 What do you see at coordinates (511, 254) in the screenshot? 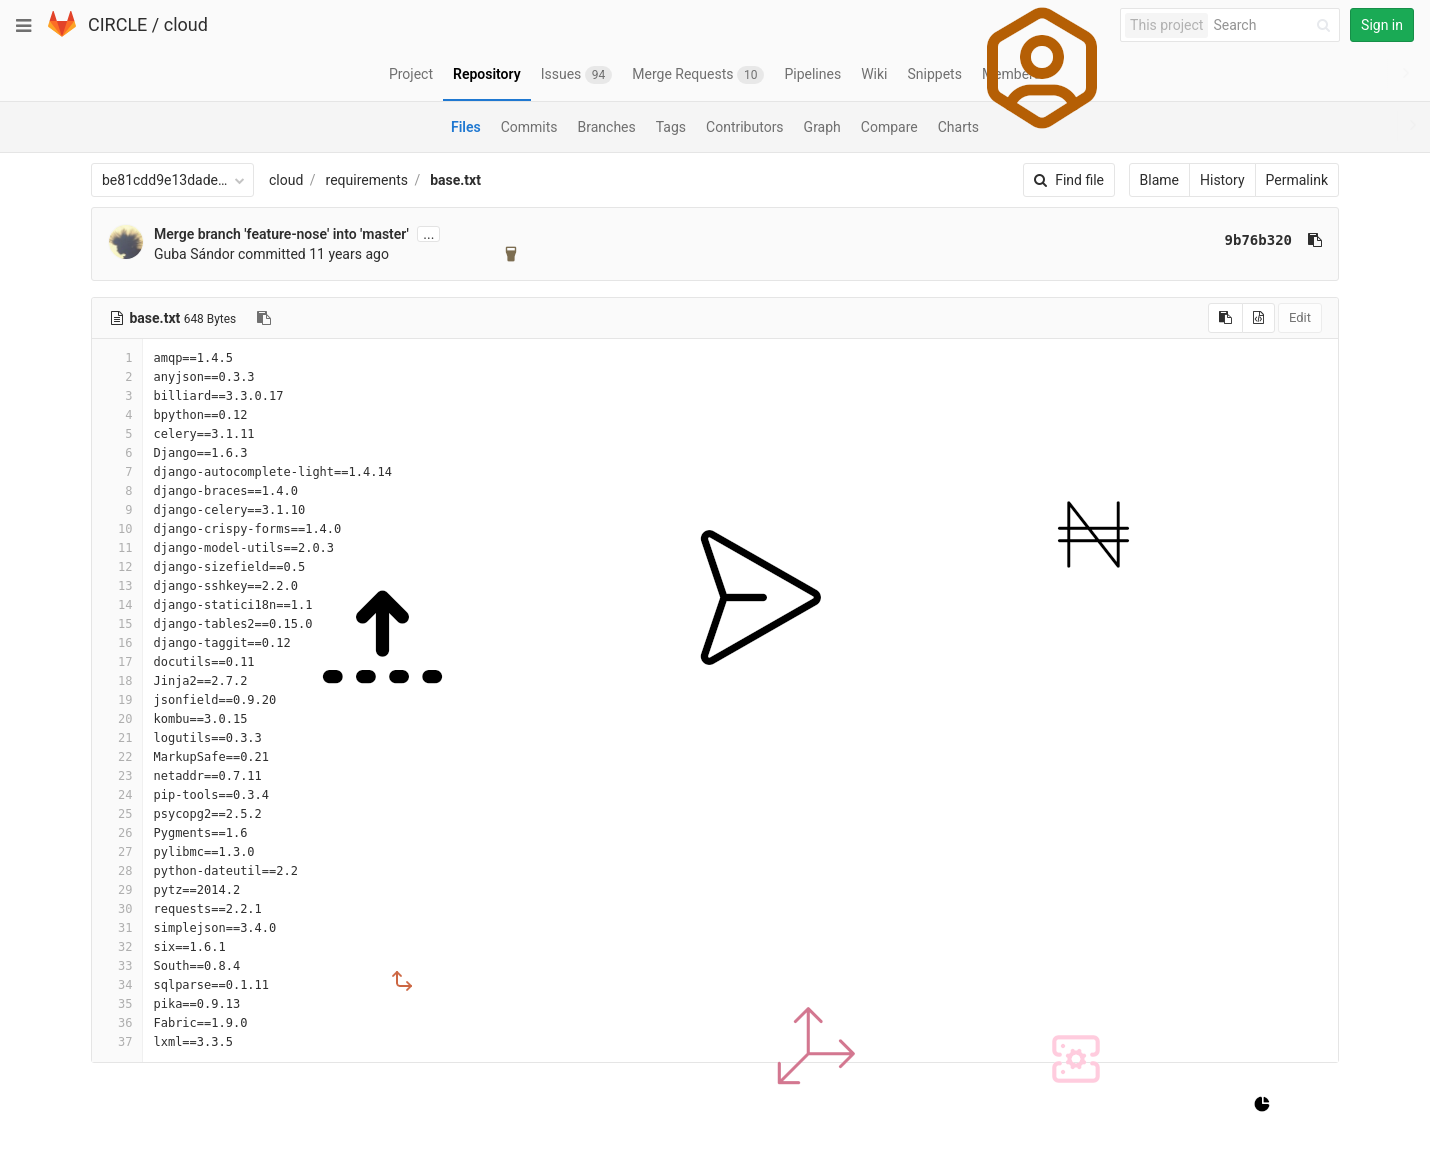
I see `view nearby bars or pubs` at bounding box center [511, 254].